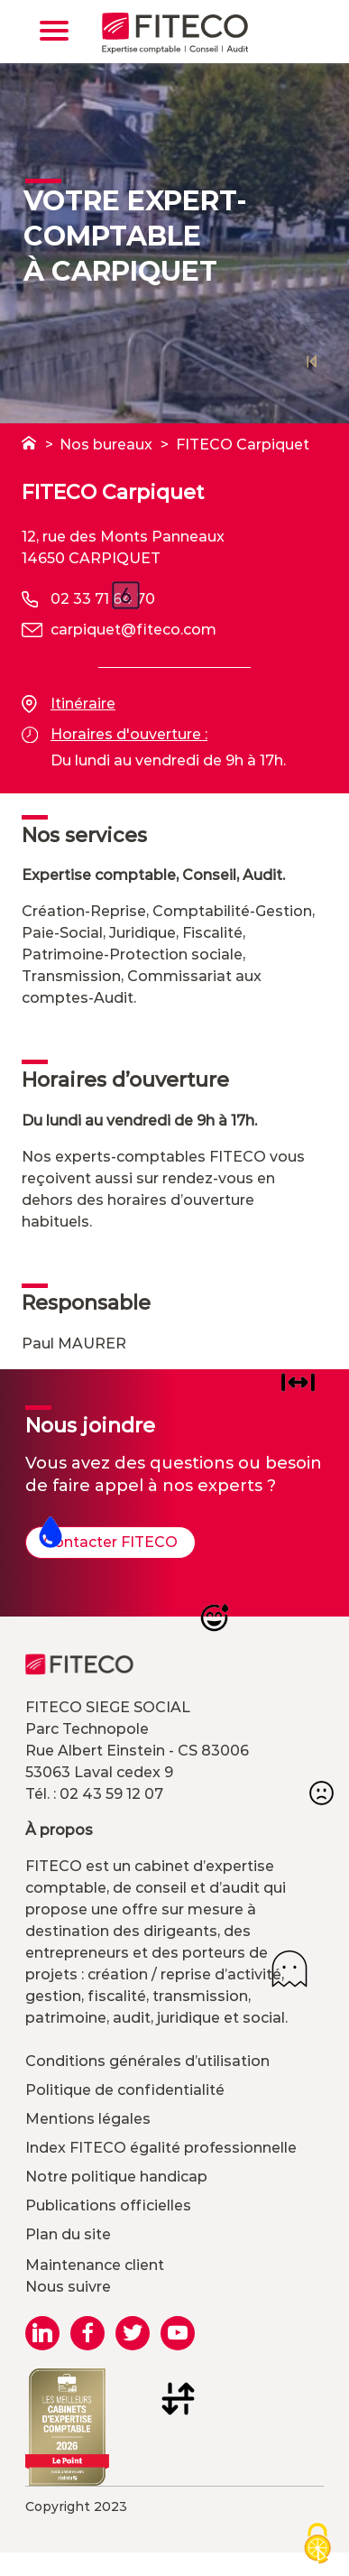 This screenshot has width=349, height=2576. What do you see at coordinates (178, 2398) in the screenshot?
I see `swap or exchange items between two lists` at bounding box center [178, 2398].